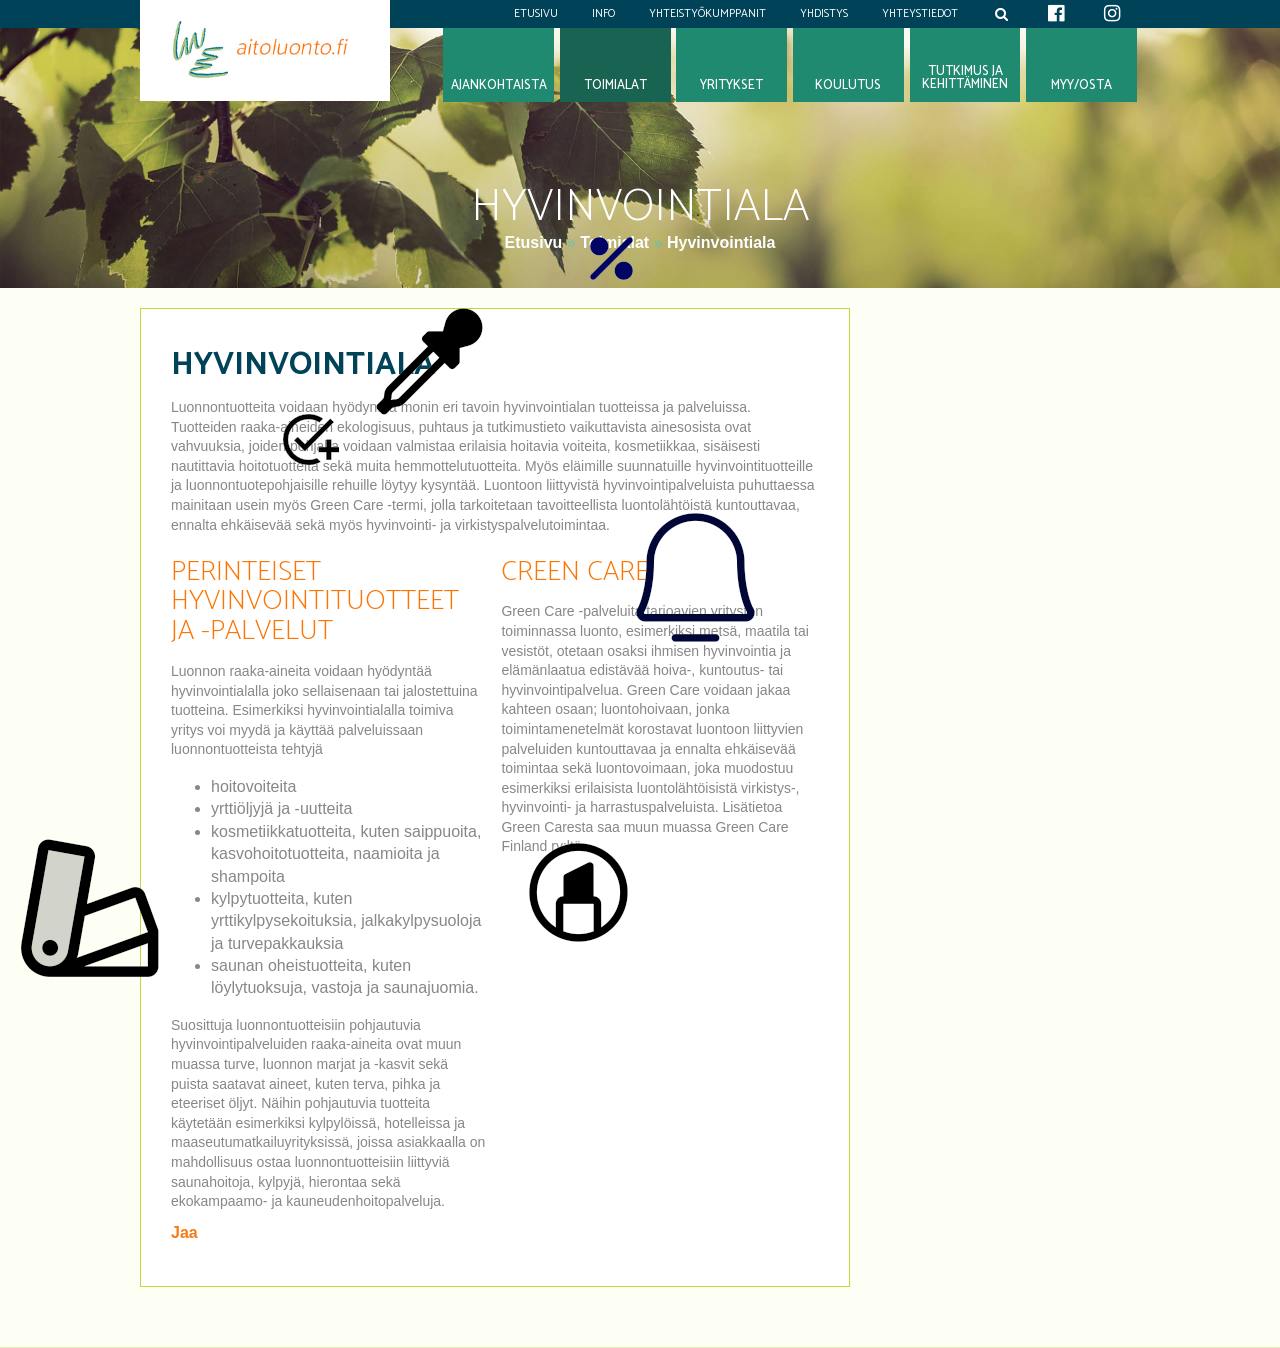 This screenshot has width=1280, height=1348. Describe the element at coordinates (429, 361) in the screenshot. I see `pick a color from the canvas` at that location.